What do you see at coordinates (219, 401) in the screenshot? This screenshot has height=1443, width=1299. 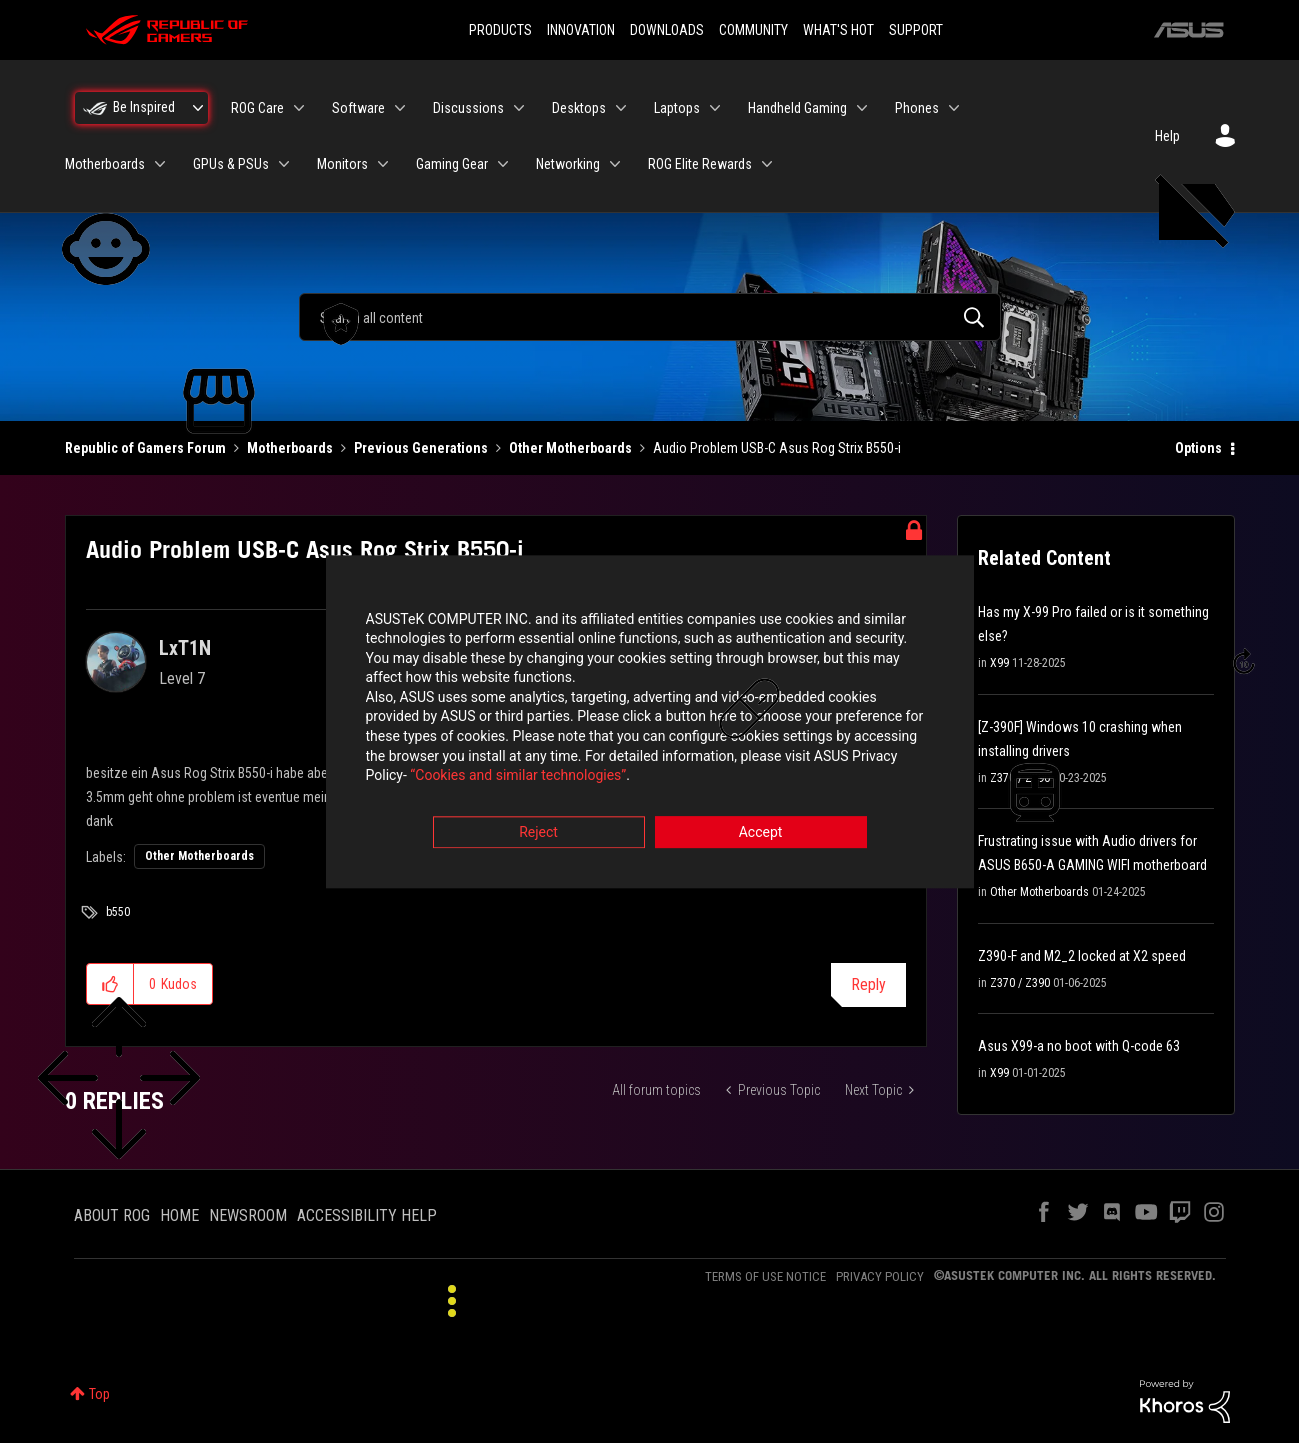 I see `access the marketplace or shop` at bounding box center [219, 401].